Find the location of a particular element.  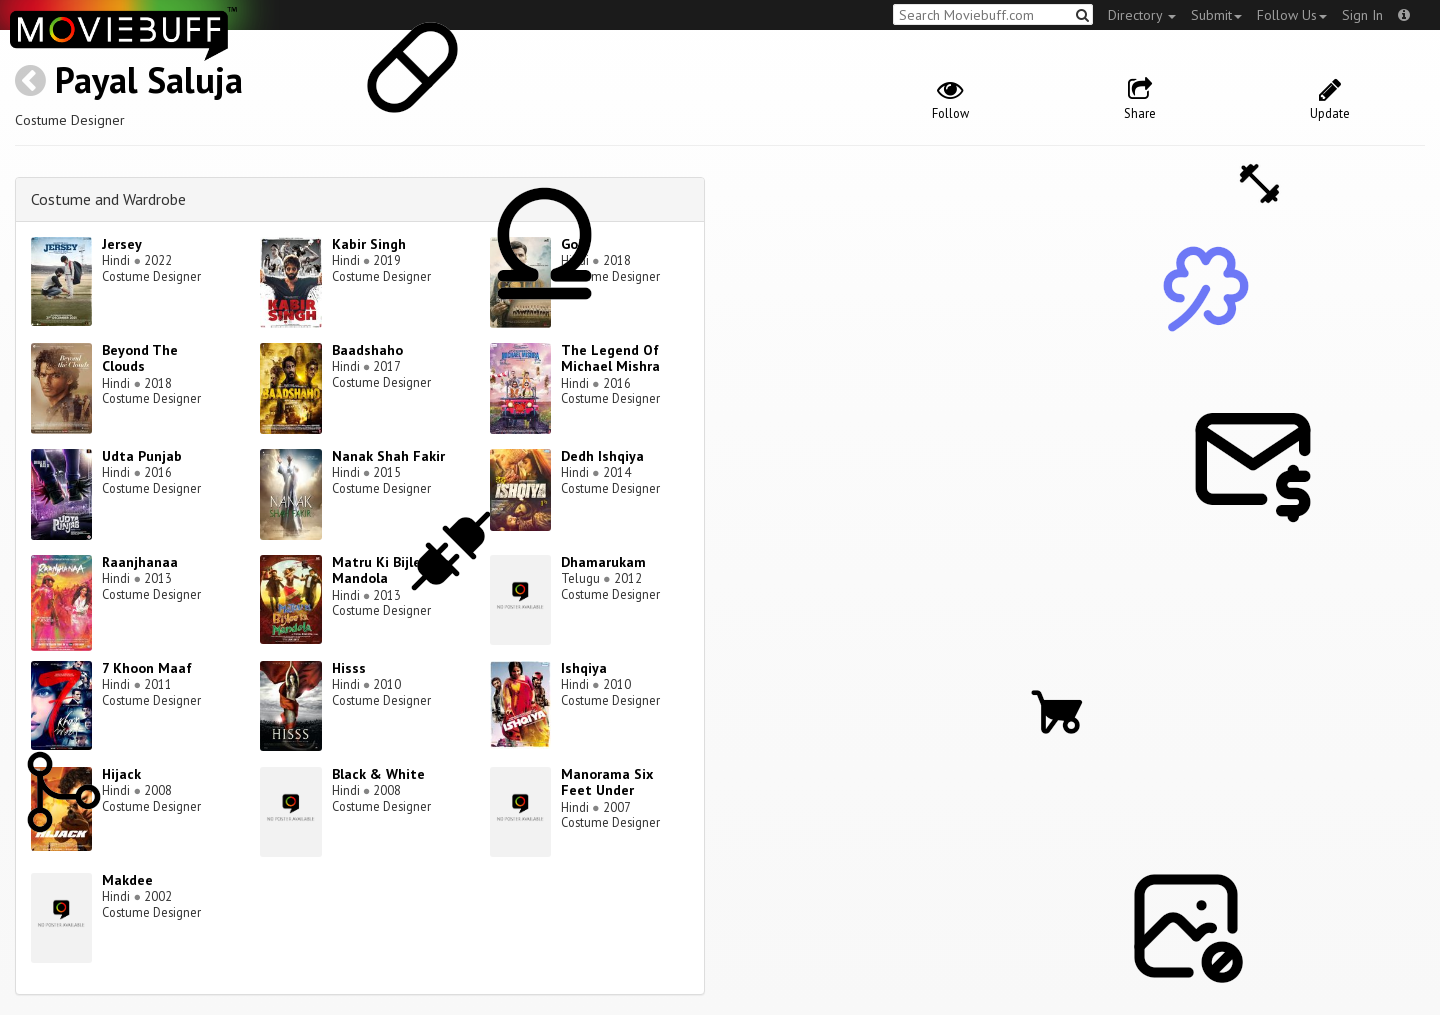

access gardening tools or supplies is located at coordinates (1058, 712).